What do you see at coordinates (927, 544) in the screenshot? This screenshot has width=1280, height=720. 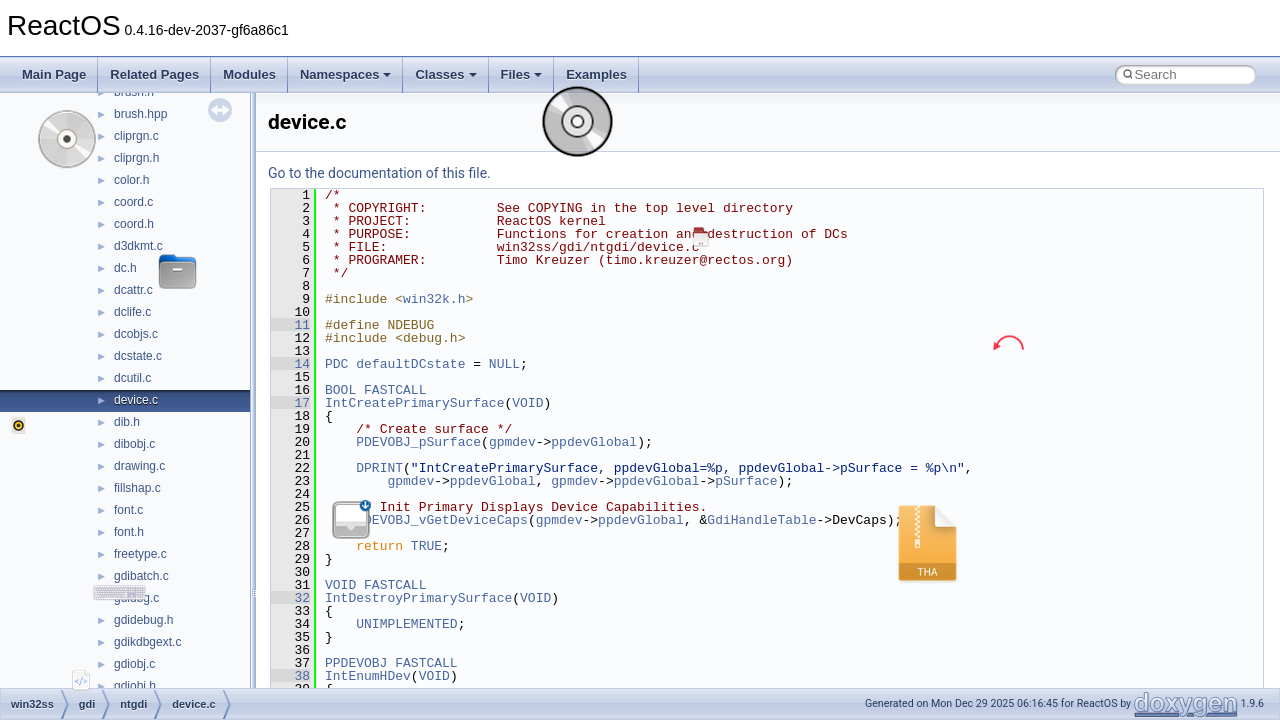 I see `a compressed archive file in THA format` at bounding box center [927, 544].